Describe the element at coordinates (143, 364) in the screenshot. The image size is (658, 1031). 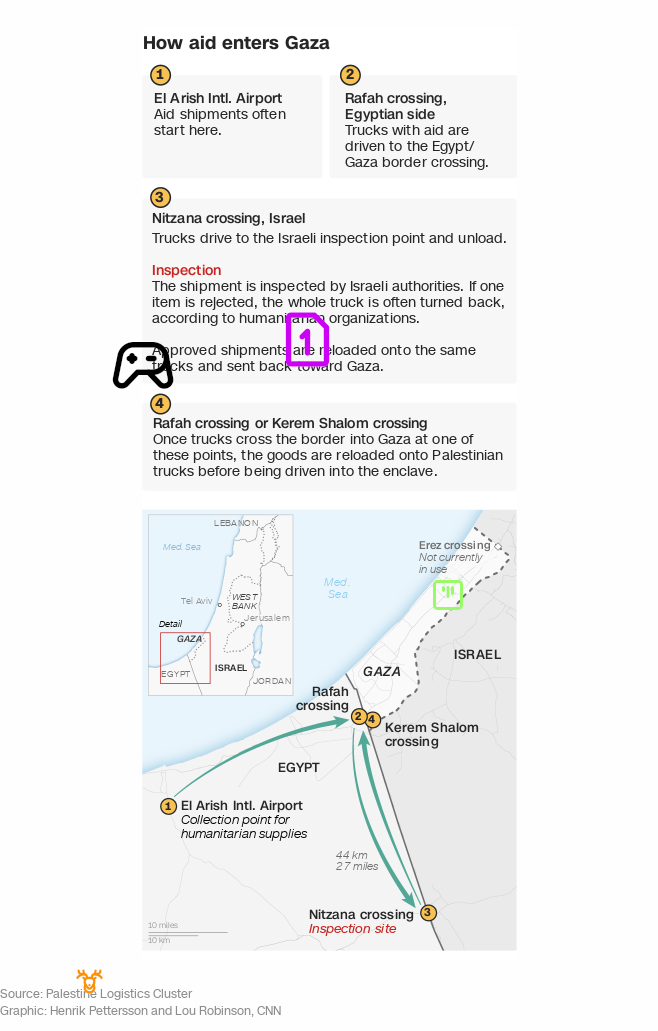
I see `access gaming features or settings` at that location.